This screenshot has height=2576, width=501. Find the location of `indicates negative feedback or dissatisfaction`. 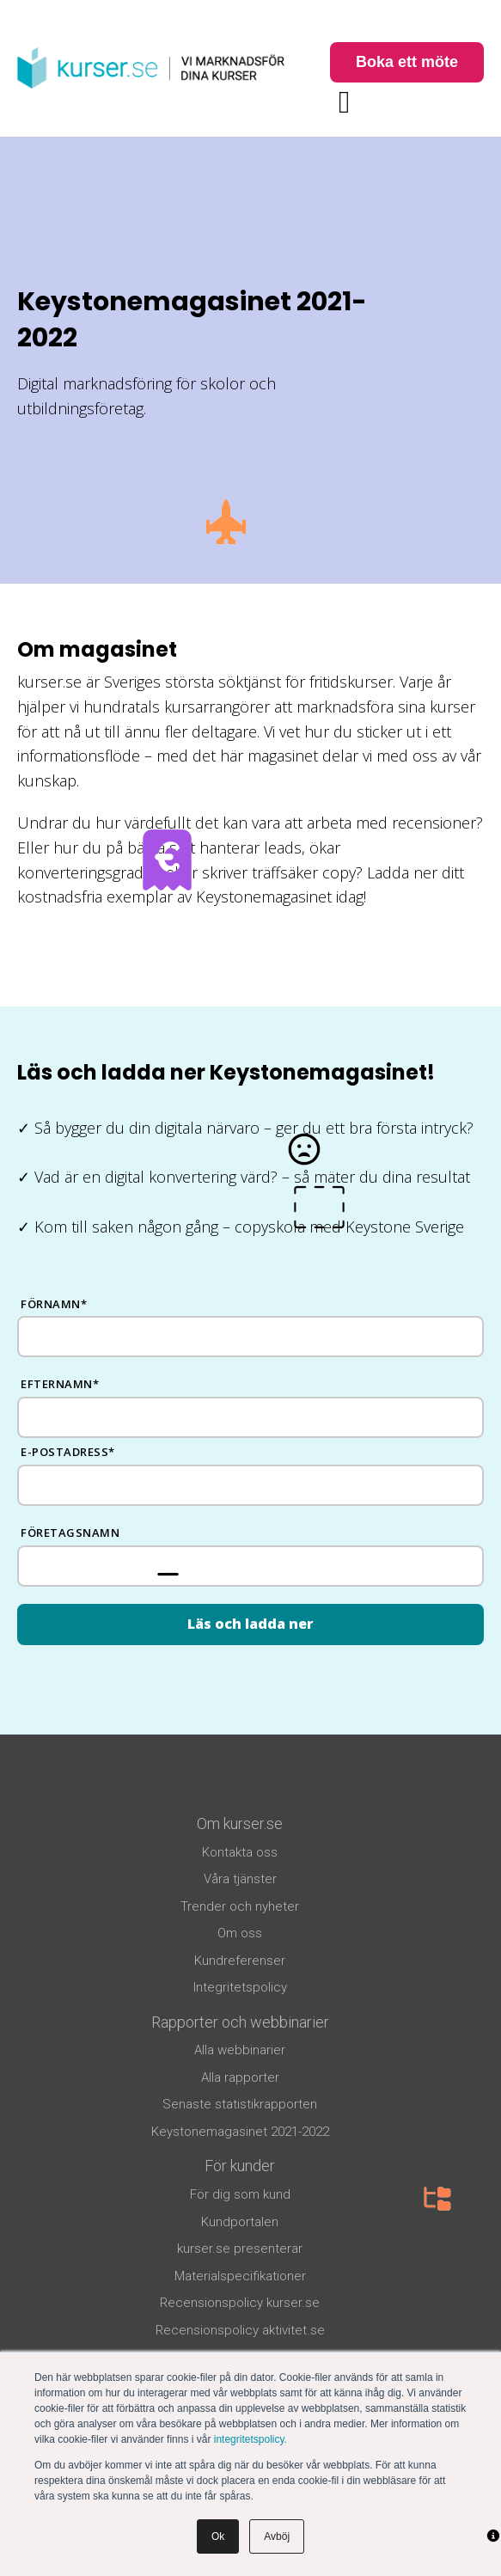

indicates negative feedback or dissatisfaction is located at coordinates (304, 1149).